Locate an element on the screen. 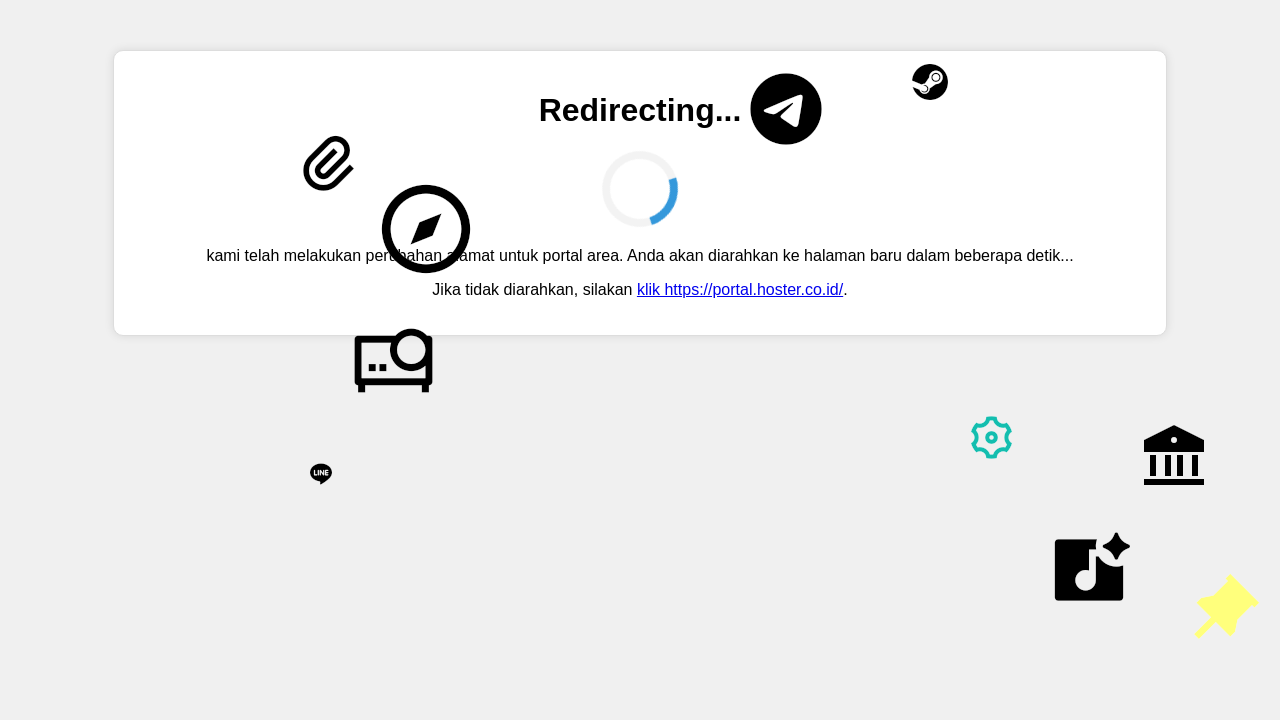 The width and height of the screenshot is (1280, 720). open Steam gaming platform is located at coordinates (930, 82).